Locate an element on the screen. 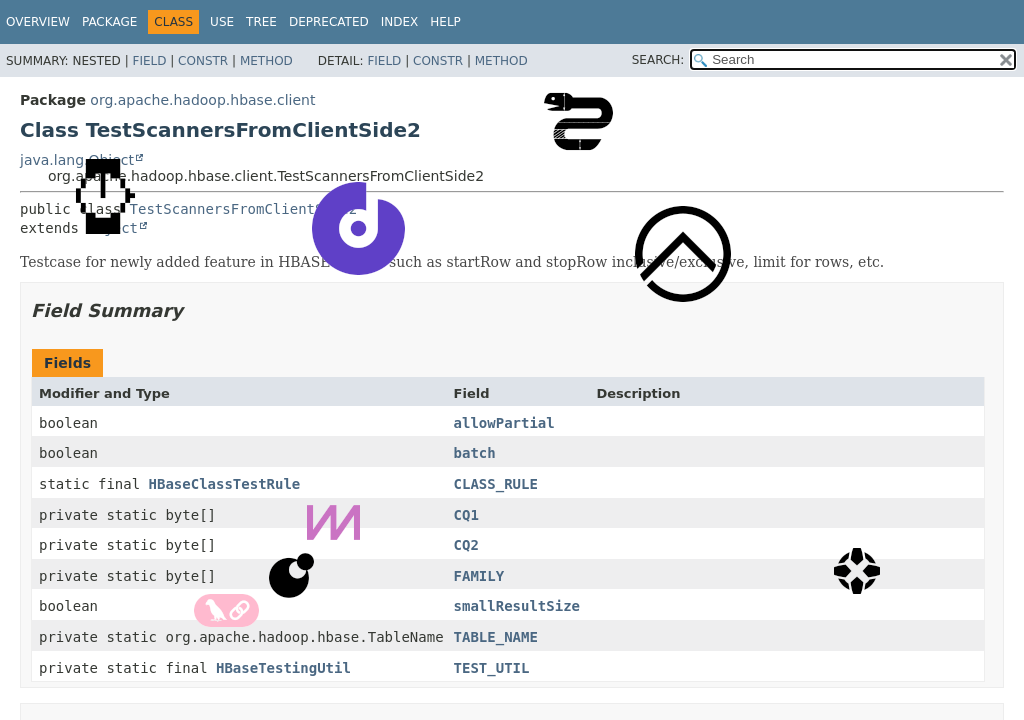  langchain official logo is located at coordinates (226, 610).